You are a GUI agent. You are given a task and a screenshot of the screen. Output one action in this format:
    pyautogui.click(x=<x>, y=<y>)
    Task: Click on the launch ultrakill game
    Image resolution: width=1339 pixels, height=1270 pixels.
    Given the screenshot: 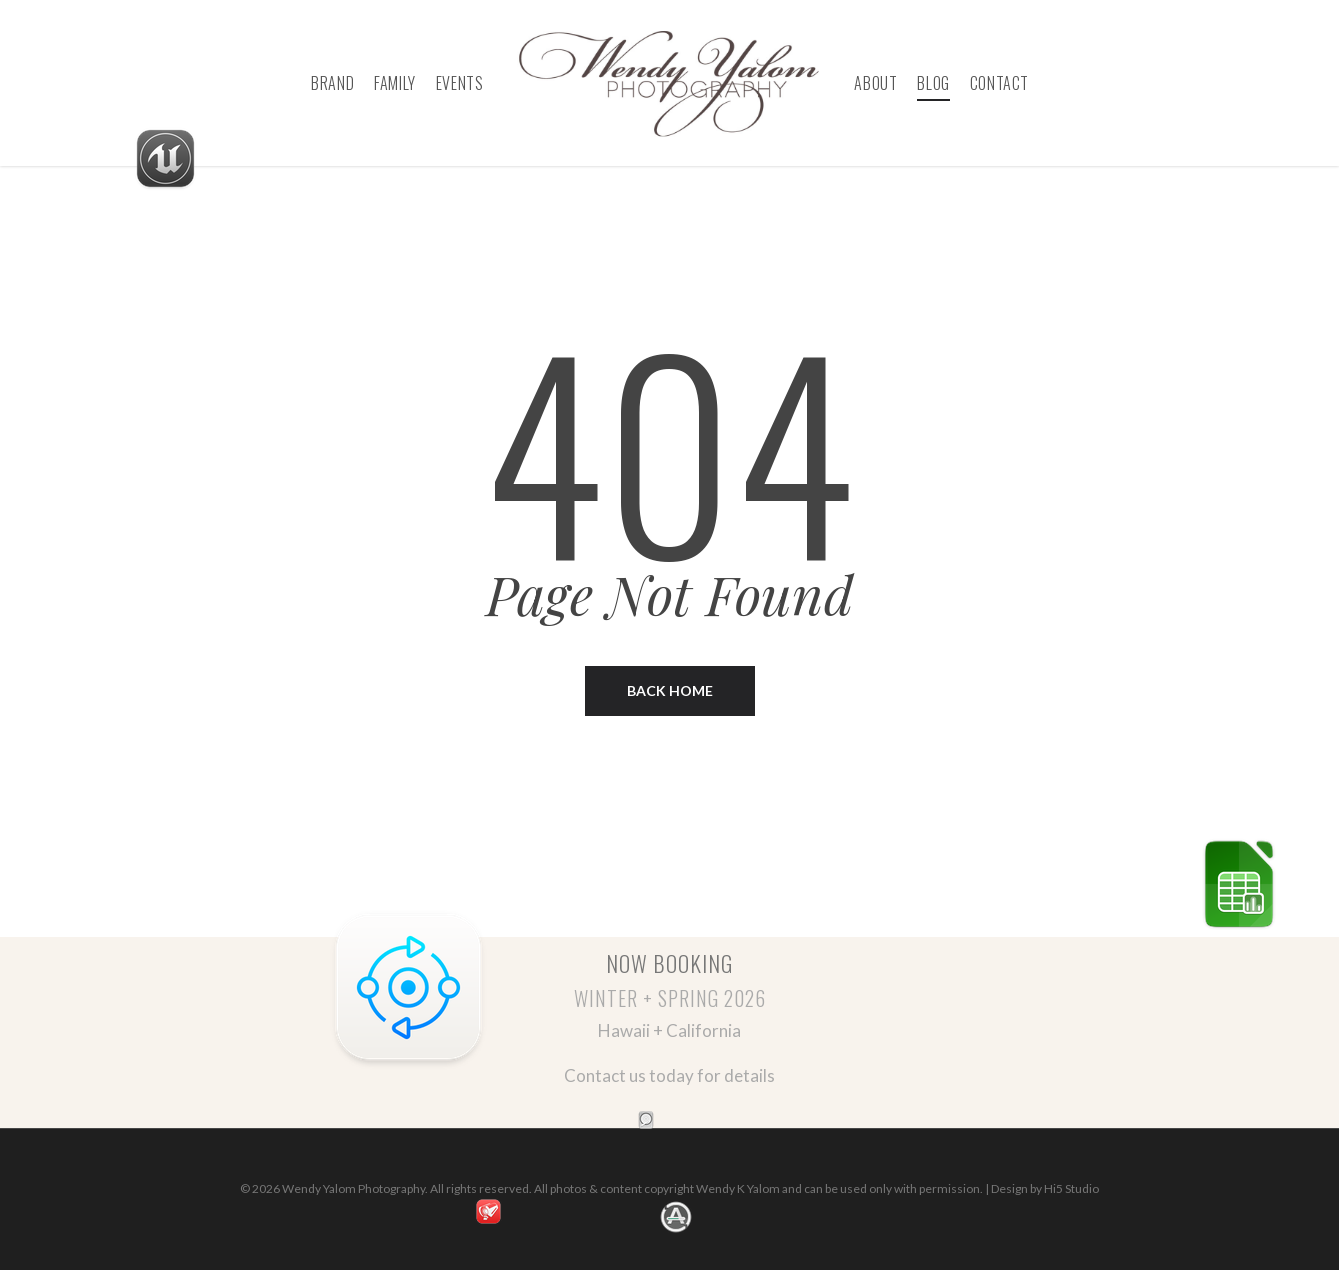 What is the action you would take?
    pyautogui.click(x=488, y=1211)
    